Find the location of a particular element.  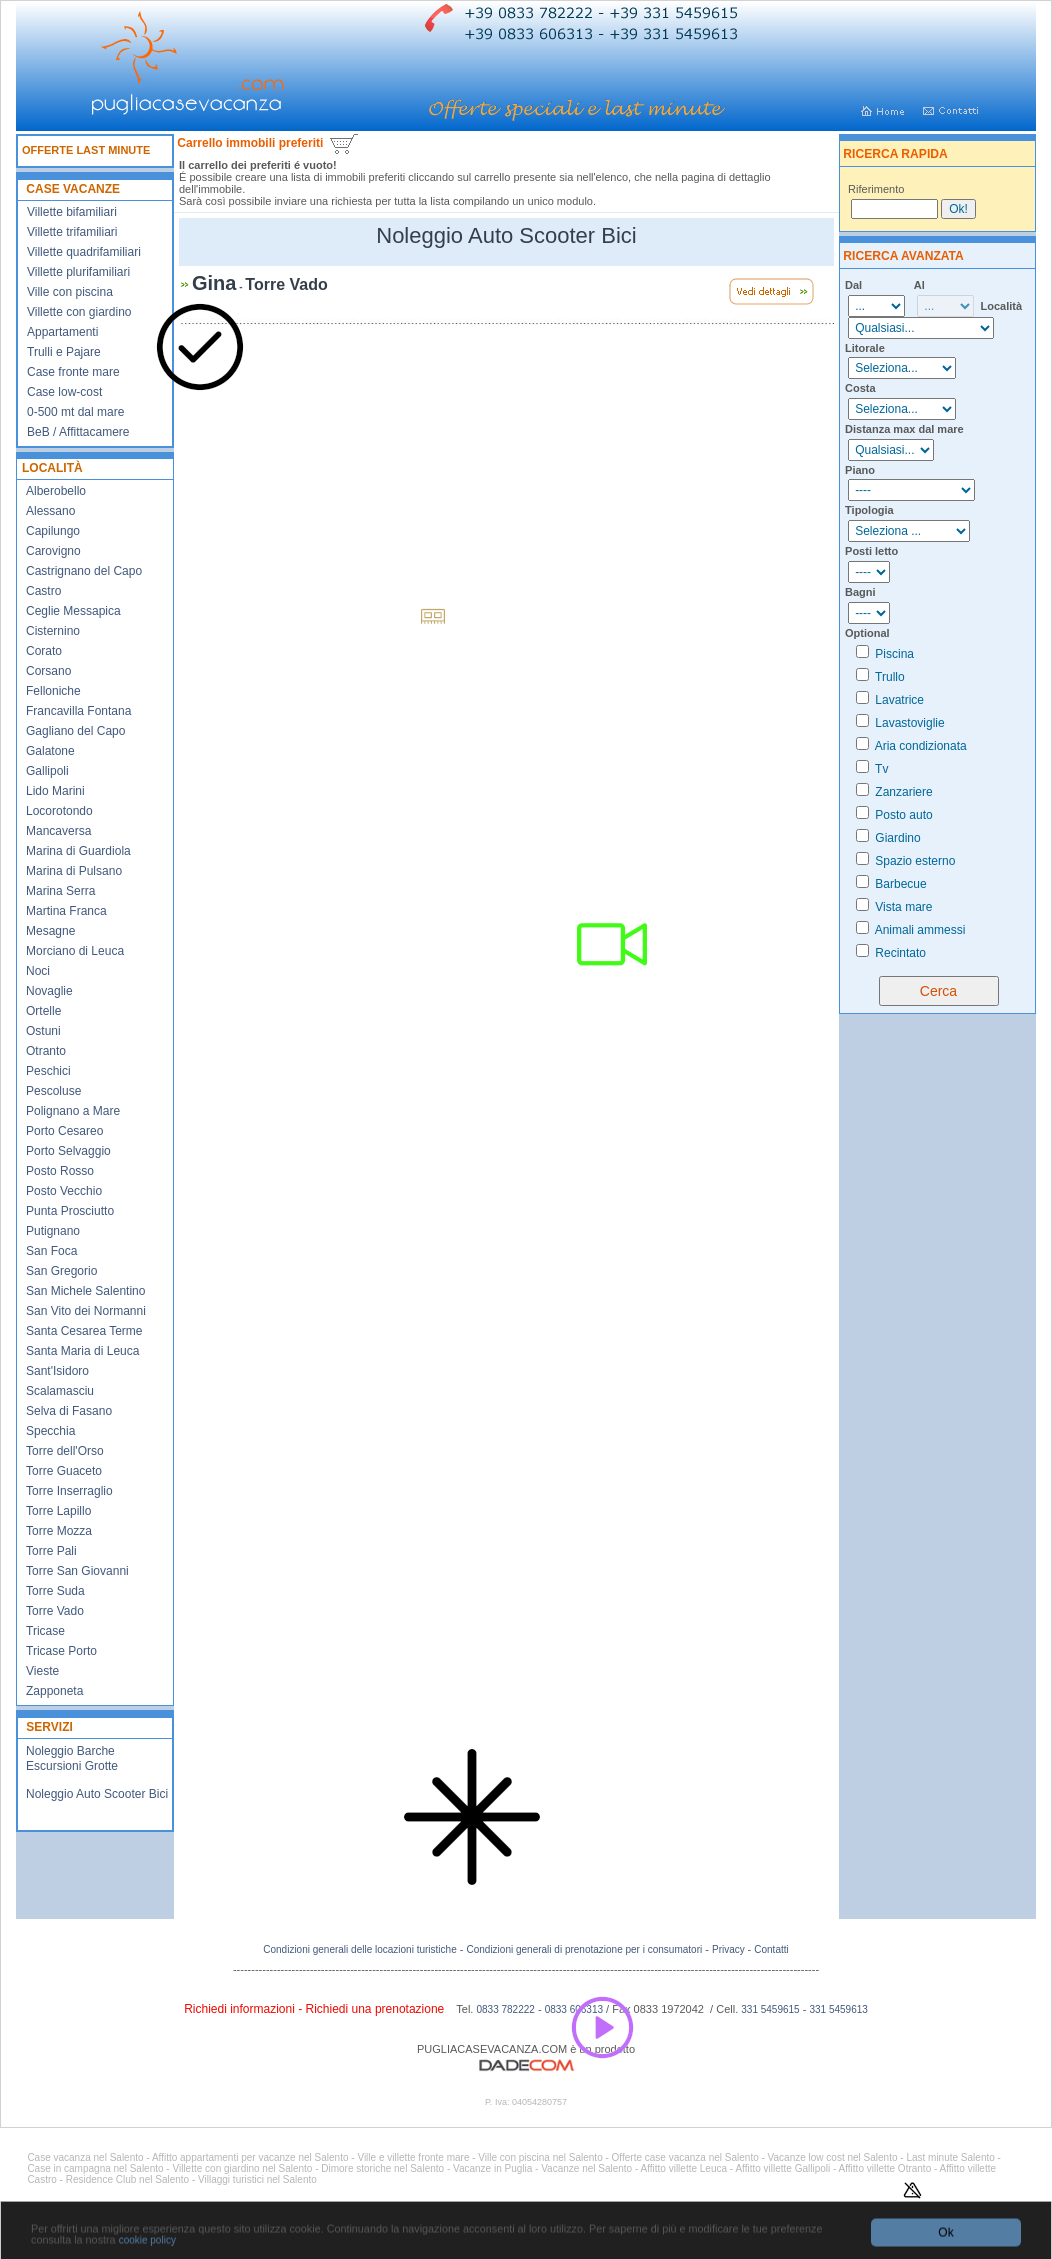

start a video call is located at coordinates (612, 945).